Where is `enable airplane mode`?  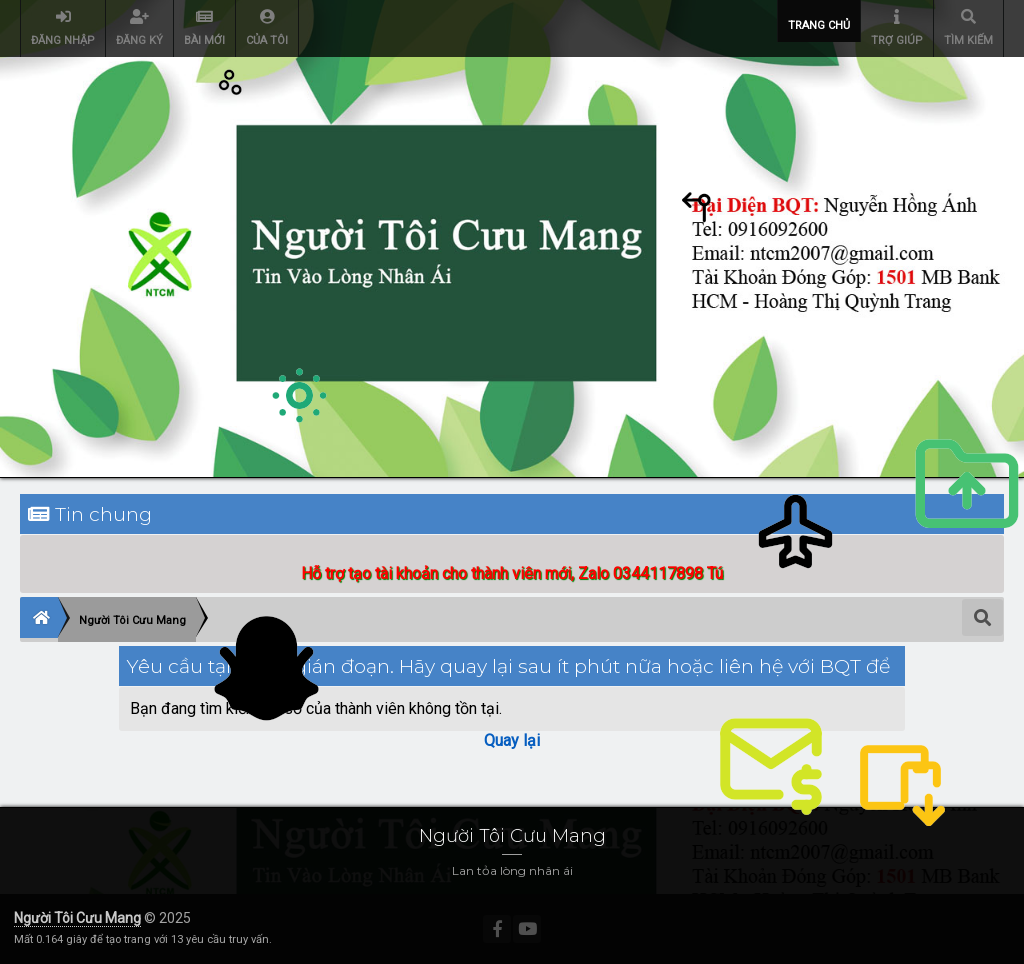
enable airplane mode is located at coordinates (795, 531).